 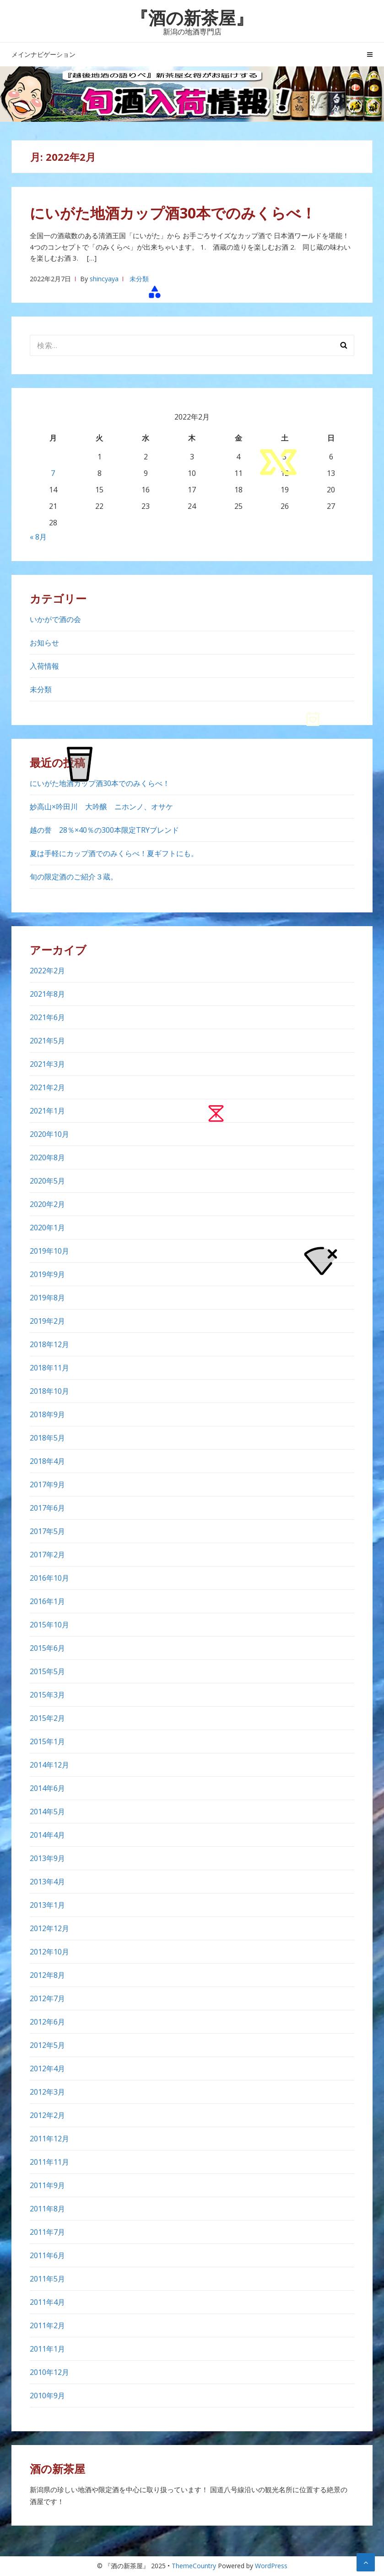 What do you see at coordinates (216, 1113) in the screenshot?
I see `indicates loading or processing in progress` at bounding box center [216, 1113].